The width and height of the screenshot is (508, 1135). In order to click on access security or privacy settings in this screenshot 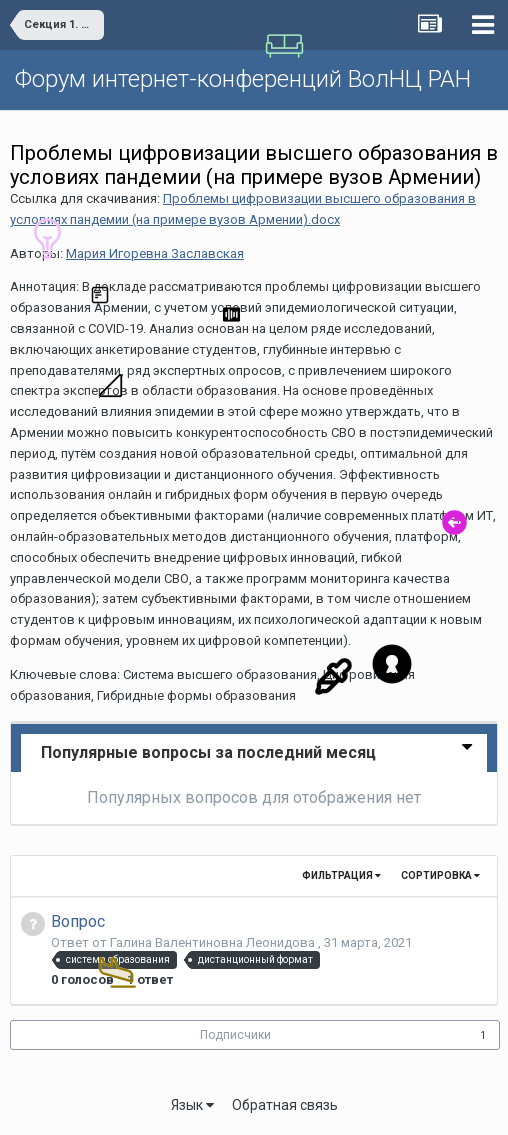, I will do `click(392, 664)`.